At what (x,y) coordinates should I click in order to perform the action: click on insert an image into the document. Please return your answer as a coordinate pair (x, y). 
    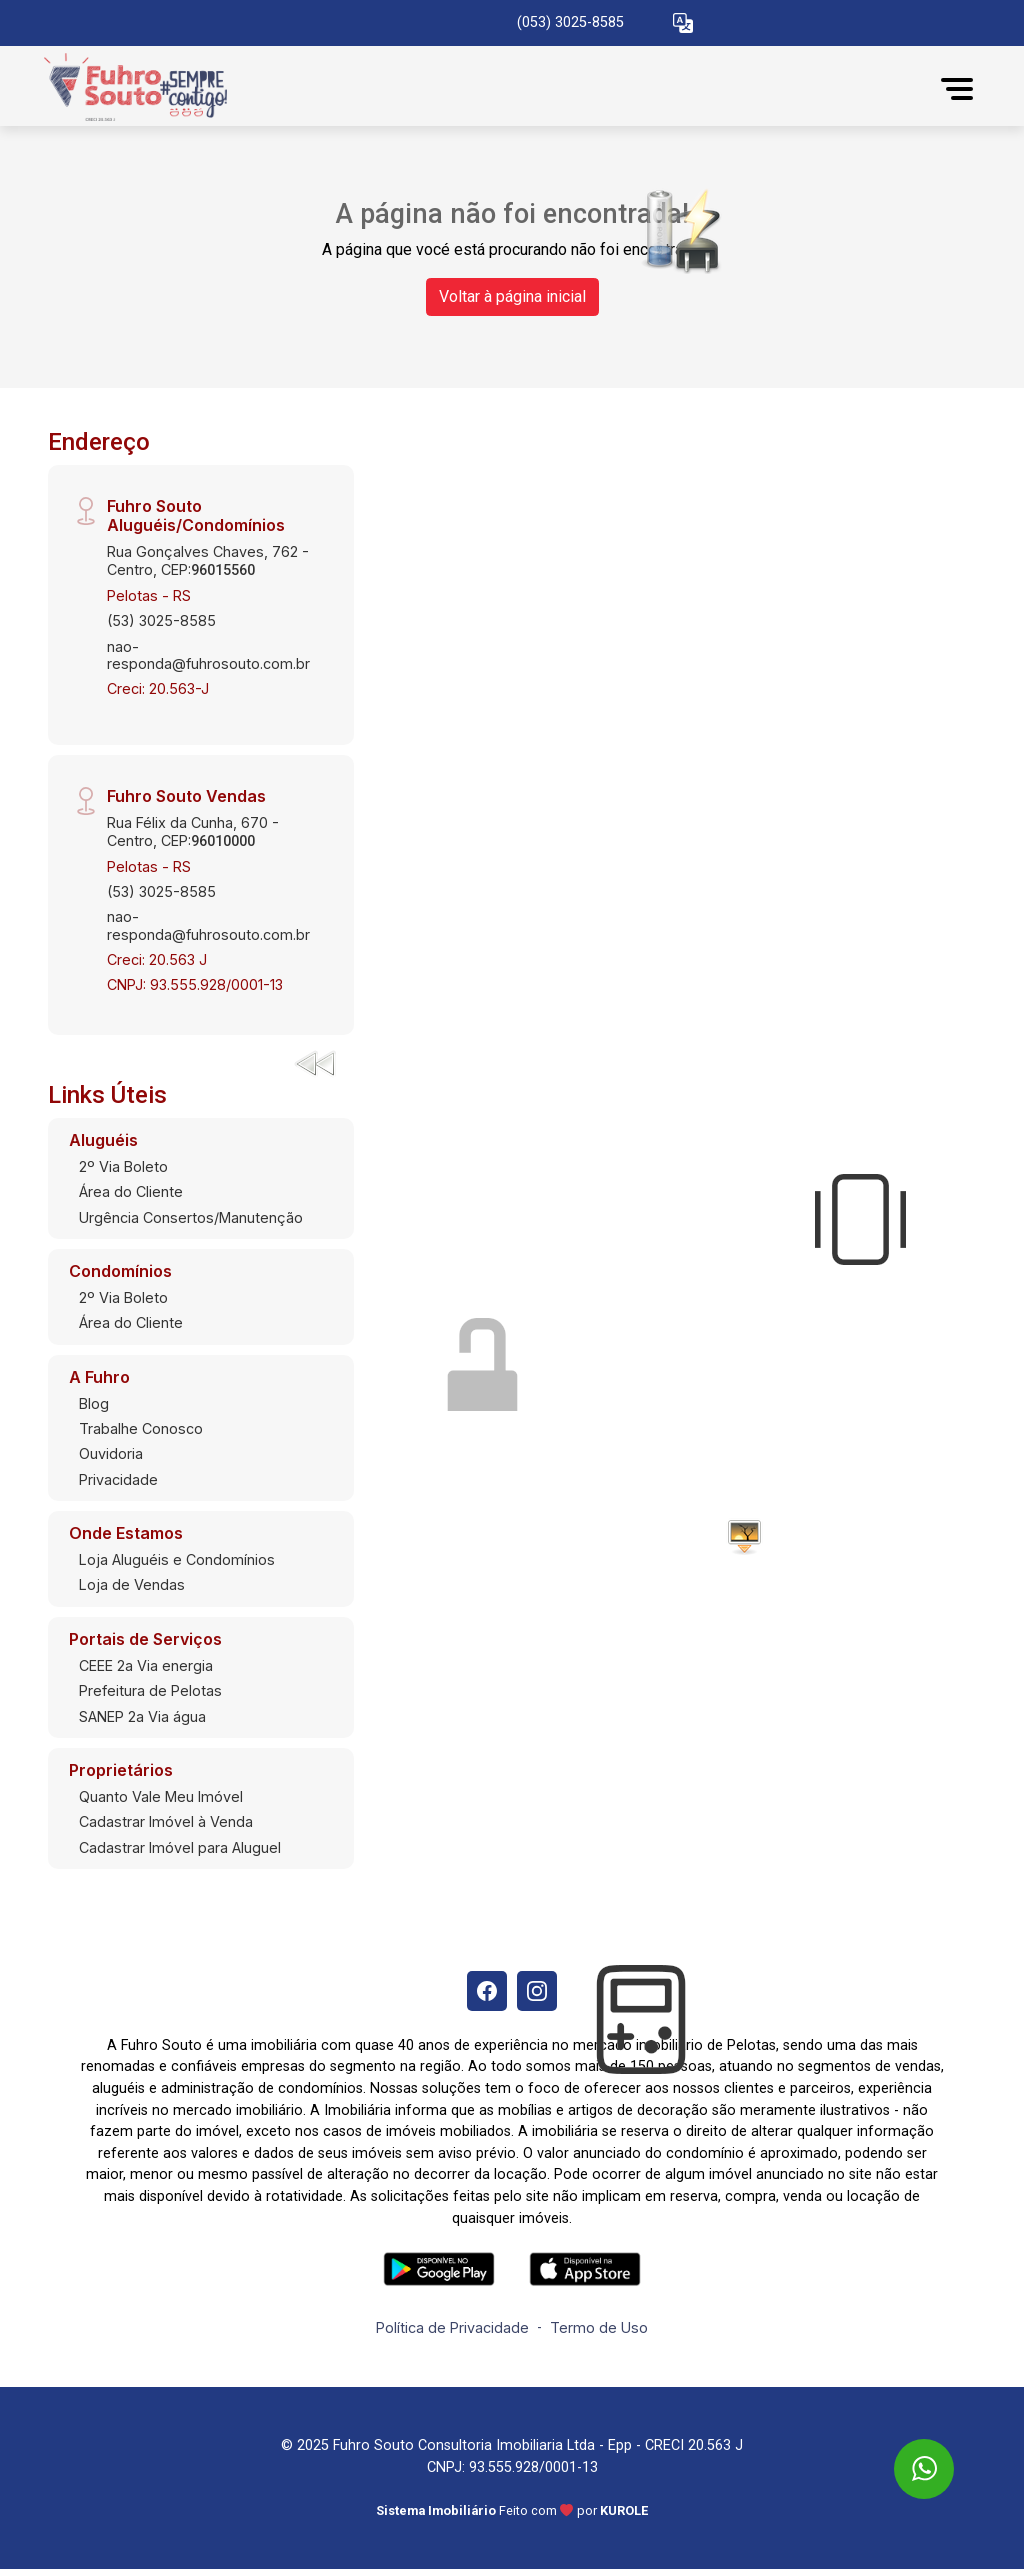
    Looking at the image, I should click on (744, 1536).